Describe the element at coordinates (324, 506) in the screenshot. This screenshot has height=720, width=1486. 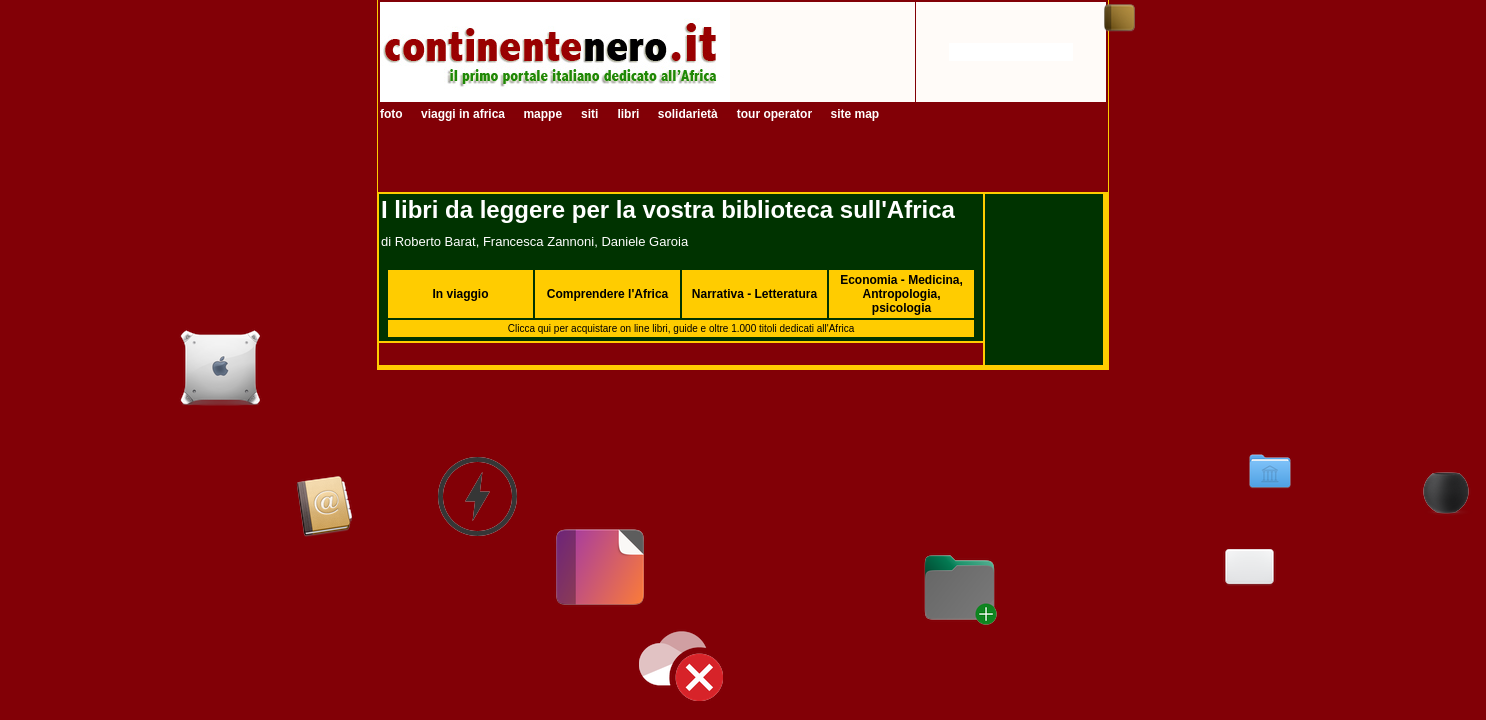
I see `open contacts or address book` at that location.